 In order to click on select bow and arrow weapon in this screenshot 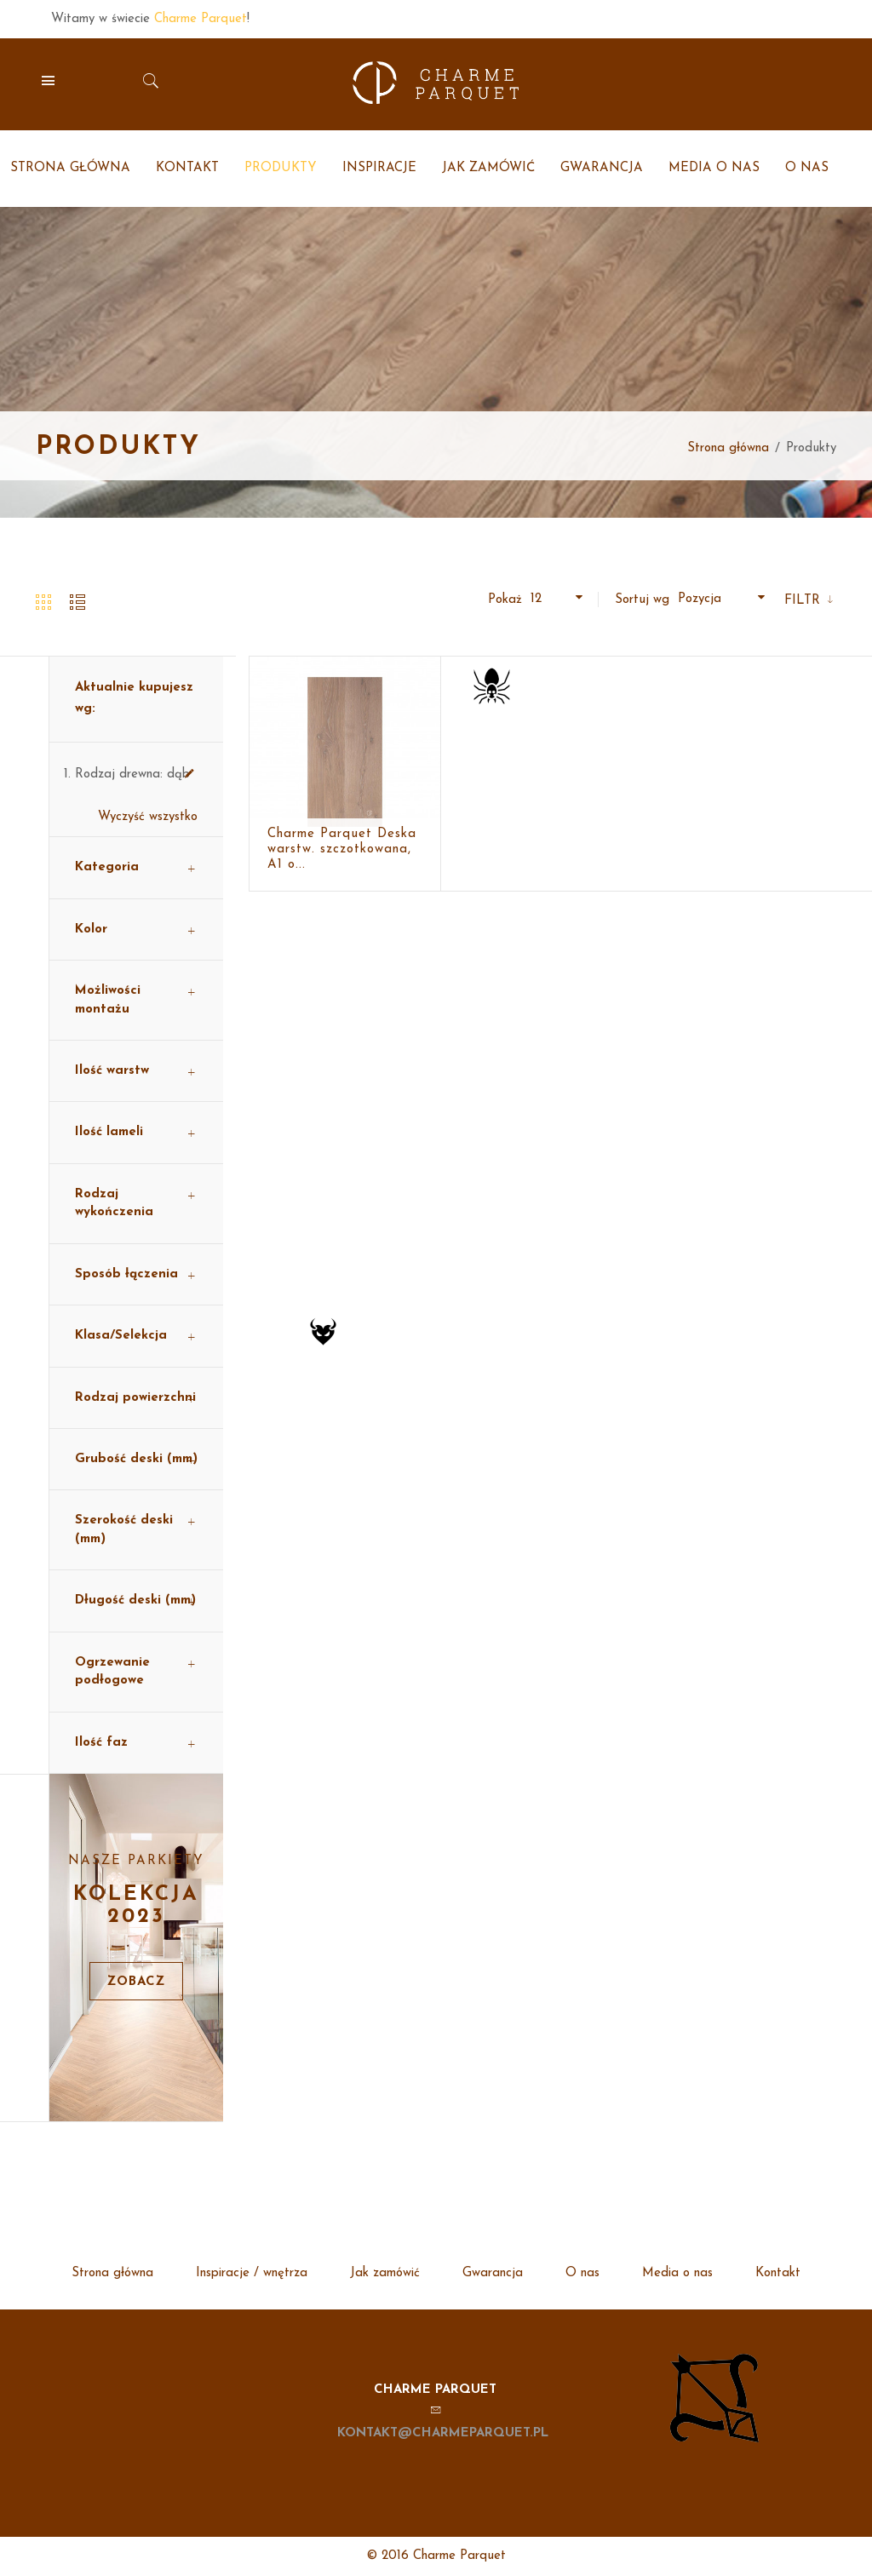, I will do `click(714, 2398)`.